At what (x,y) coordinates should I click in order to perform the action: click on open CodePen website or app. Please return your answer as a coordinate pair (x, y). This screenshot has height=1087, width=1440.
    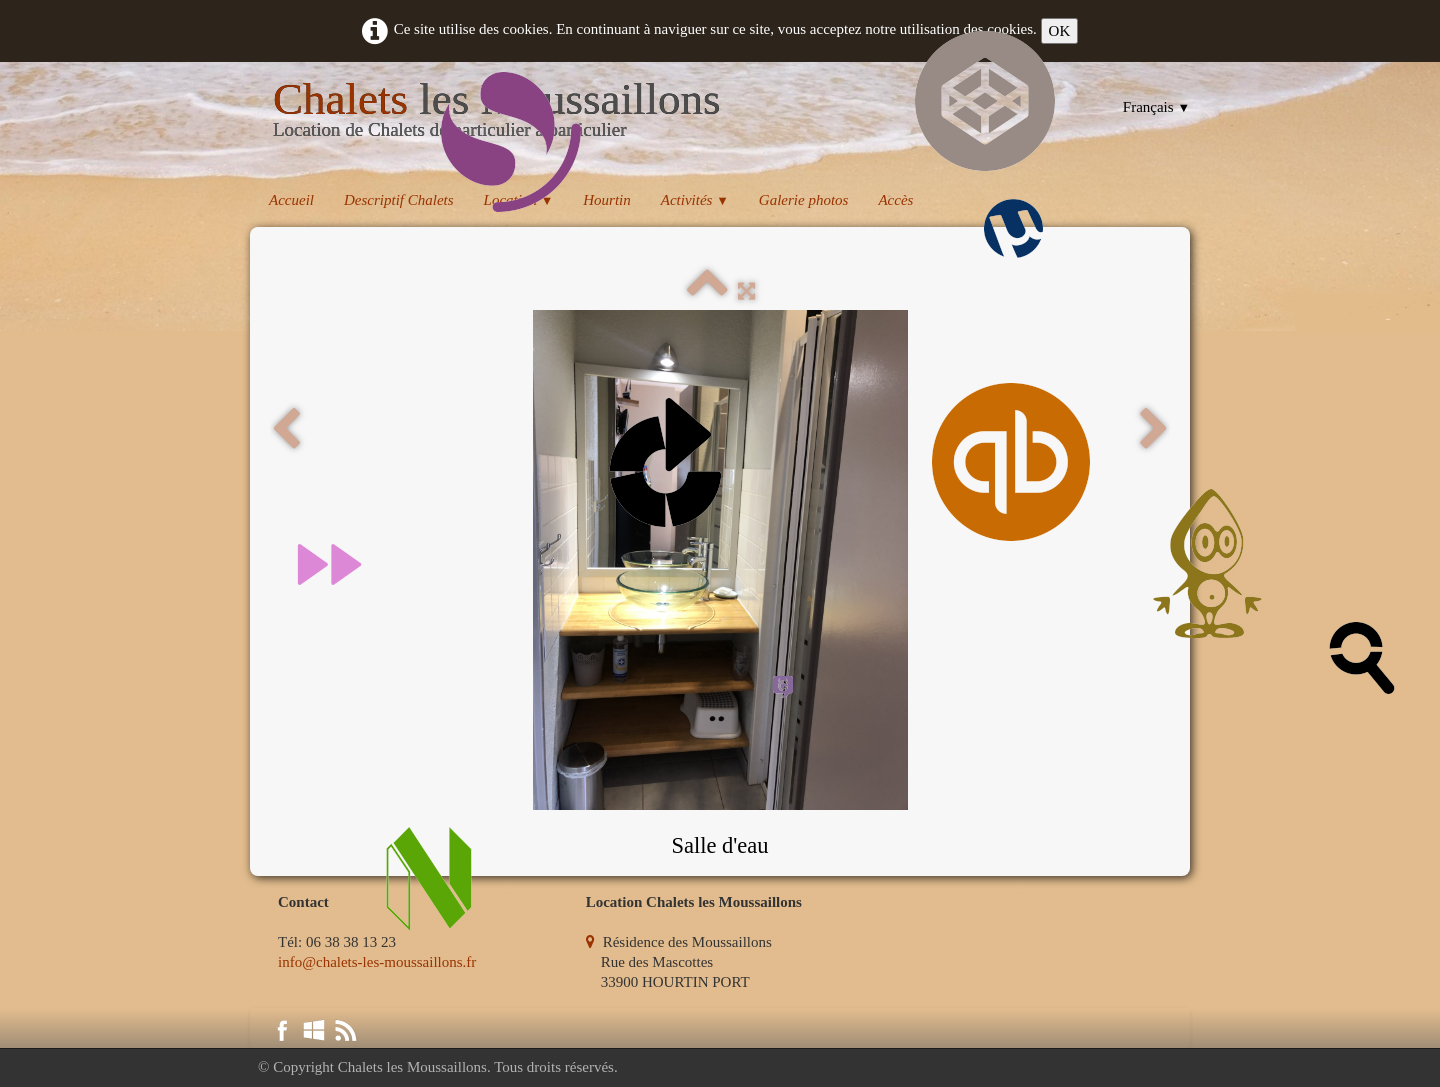
    Looking at the image, I should click on (985, 101).